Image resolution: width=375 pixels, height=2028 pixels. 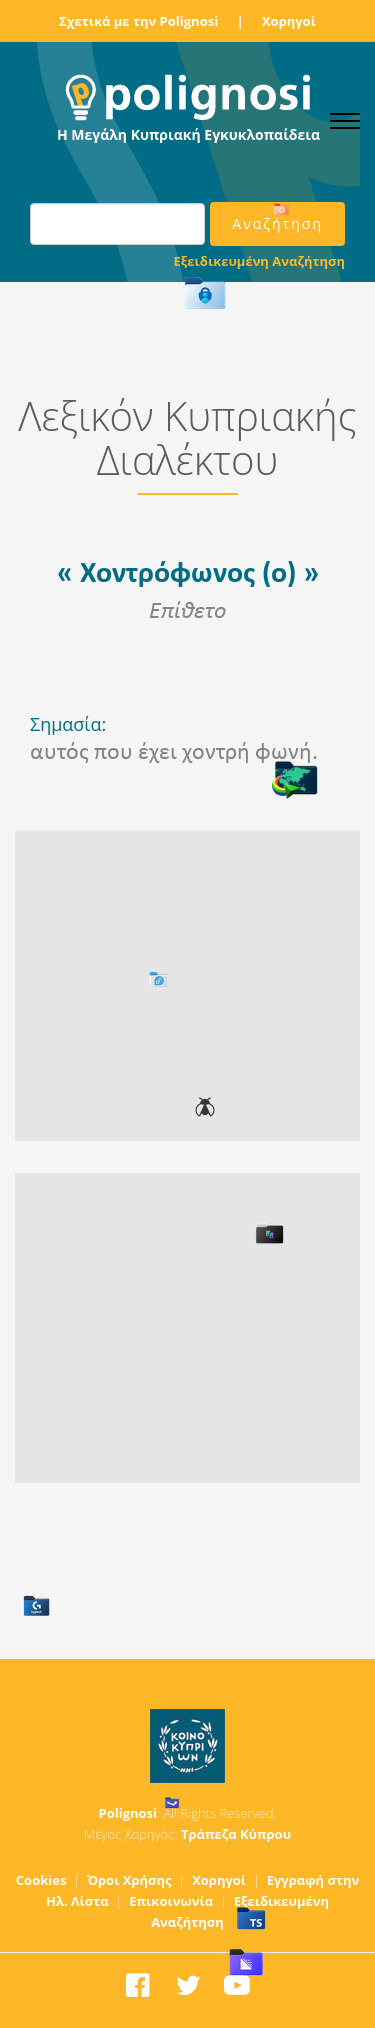 What do you see at coordinates (36, 1606) in the screenshot?
I see `open logitech software or driver files` at bounding box center [36, 1606].